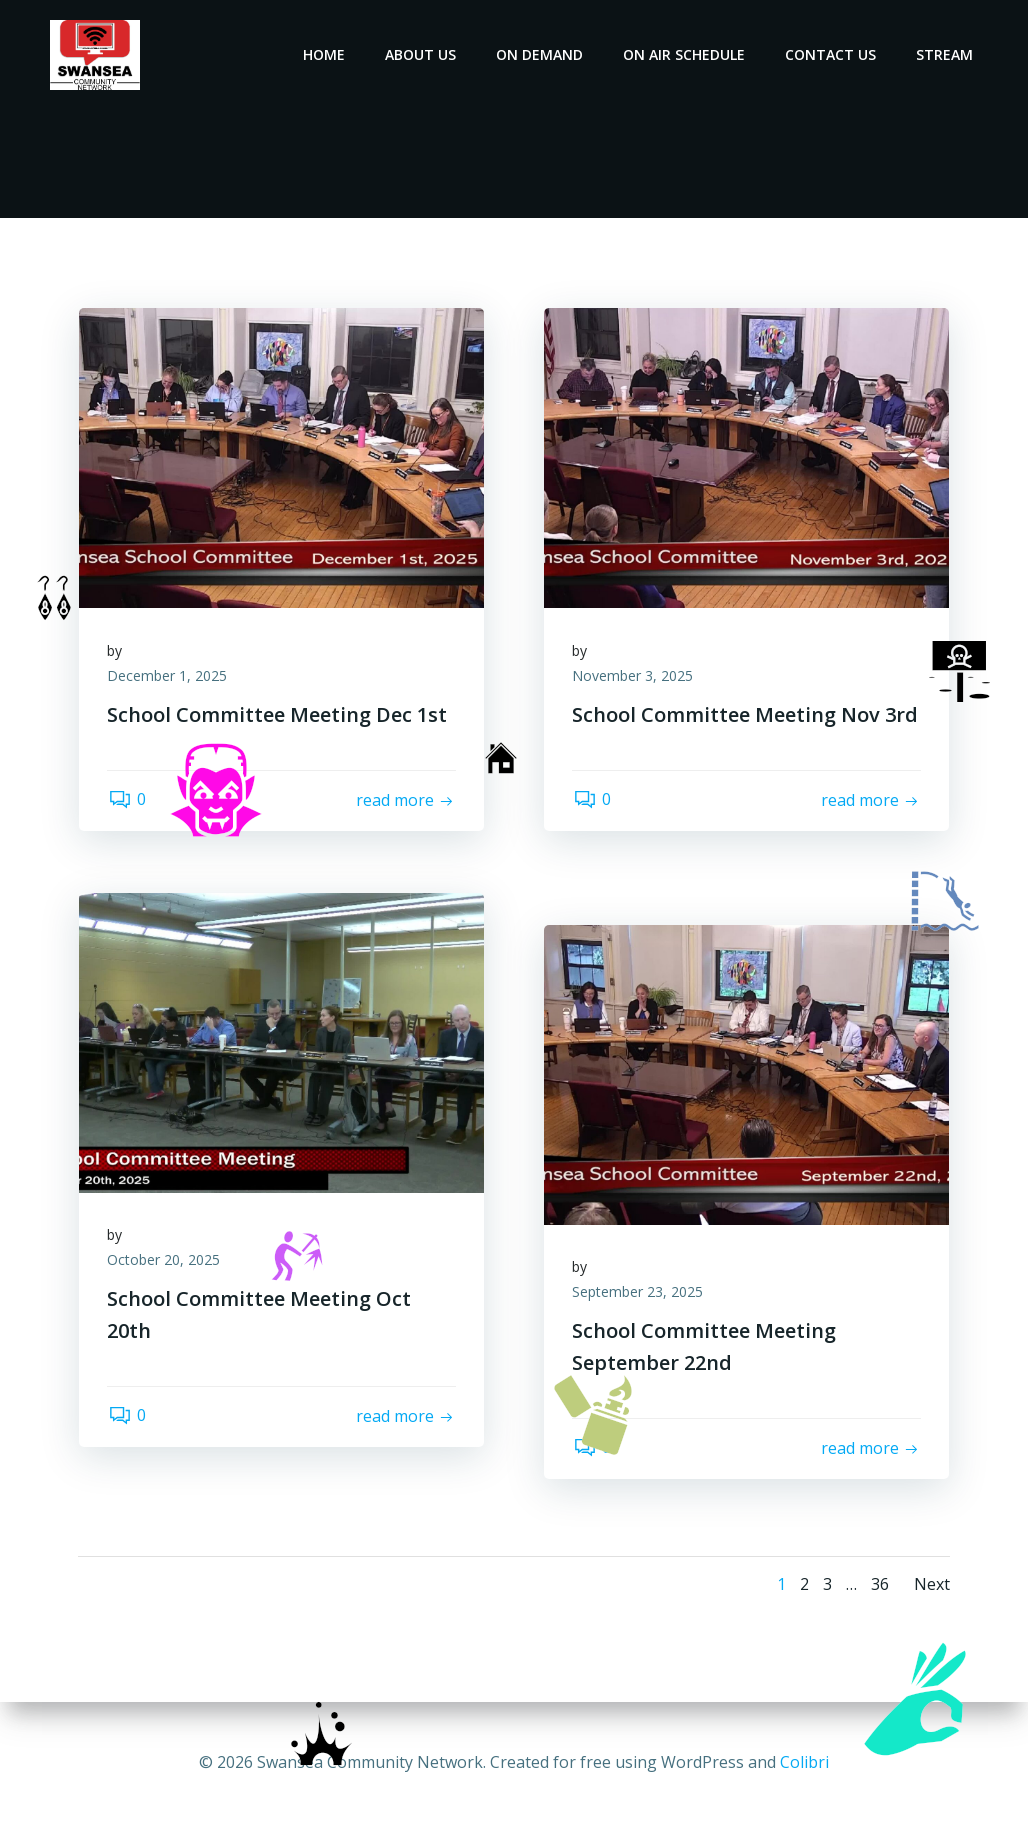 Image resolution: width=1028 pixels, height=1822 pixels. I want to click on confirm or approve an action, so click(915, 1699).